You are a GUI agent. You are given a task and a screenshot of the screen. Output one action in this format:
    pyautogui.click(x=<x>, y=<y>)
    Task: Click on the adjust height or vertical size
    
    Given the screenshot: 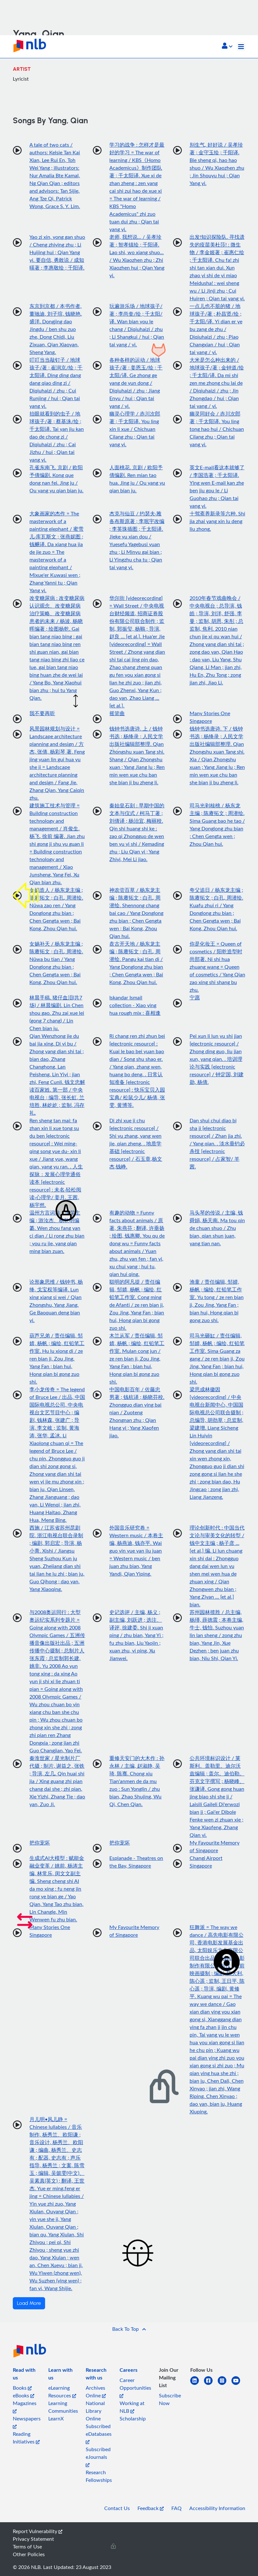 What is the action you would take?
    pyautogui.click(x=75, y=701)
    